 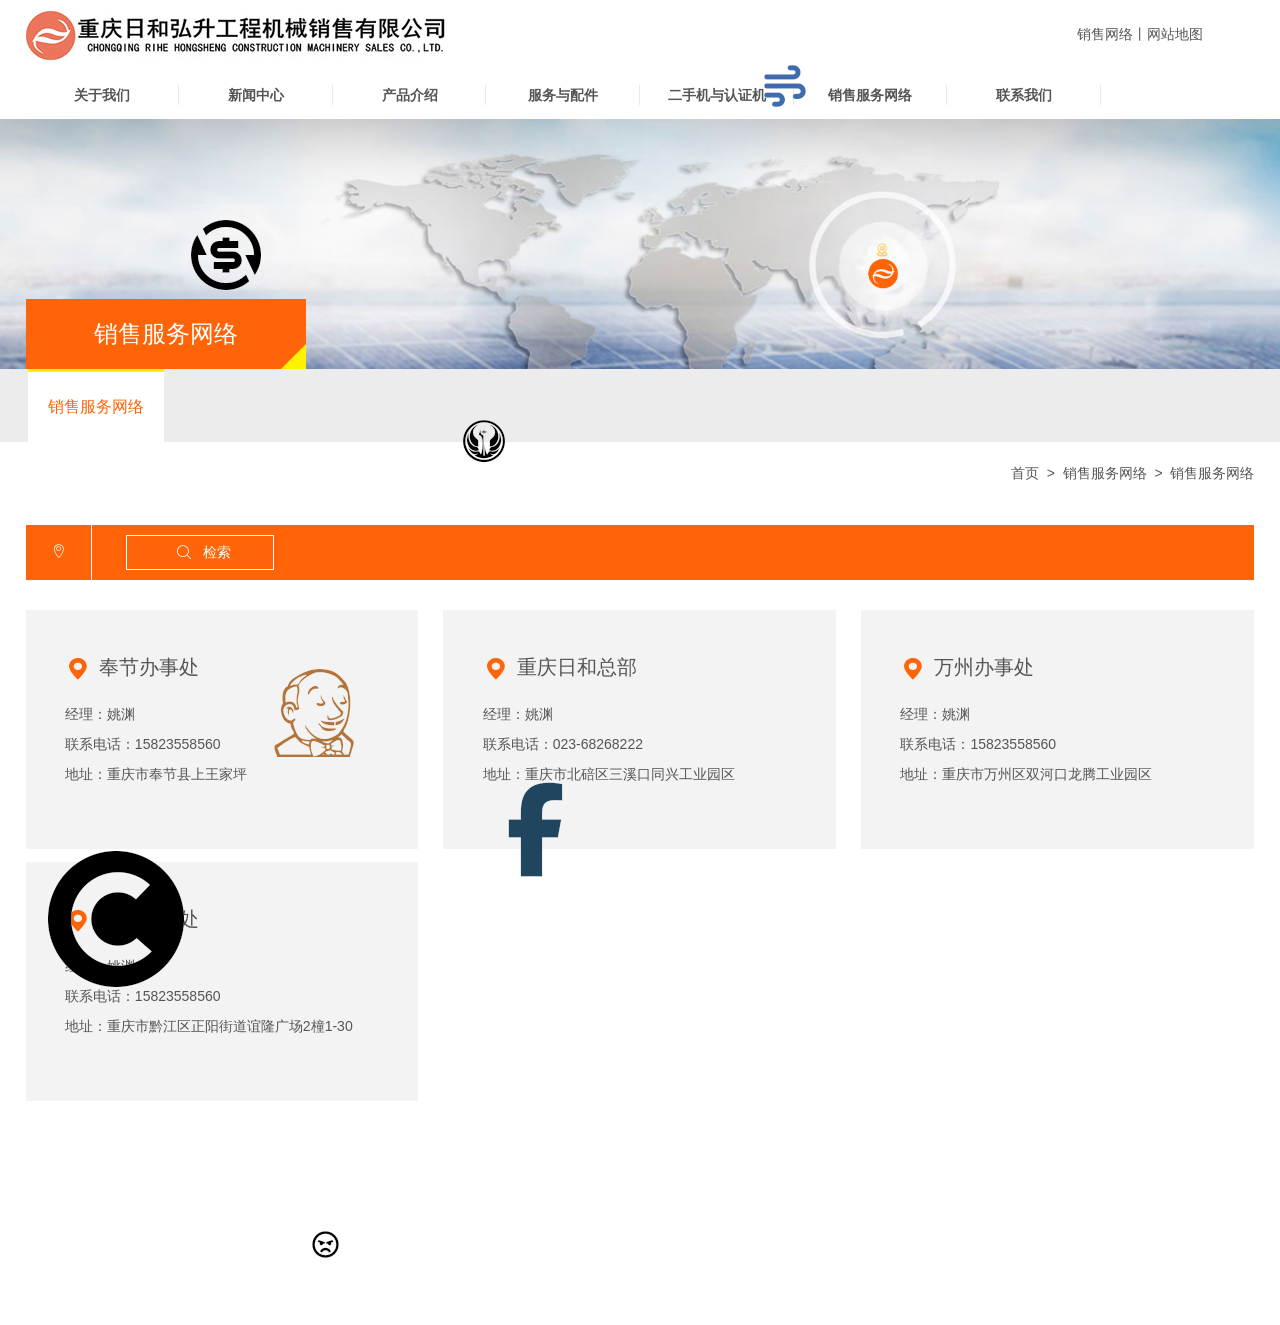 What do you see at coordinates (314, 713) in the screenshot?
I see `Jenkins CI/CD automation server logo` at bounding box center [314, 713].